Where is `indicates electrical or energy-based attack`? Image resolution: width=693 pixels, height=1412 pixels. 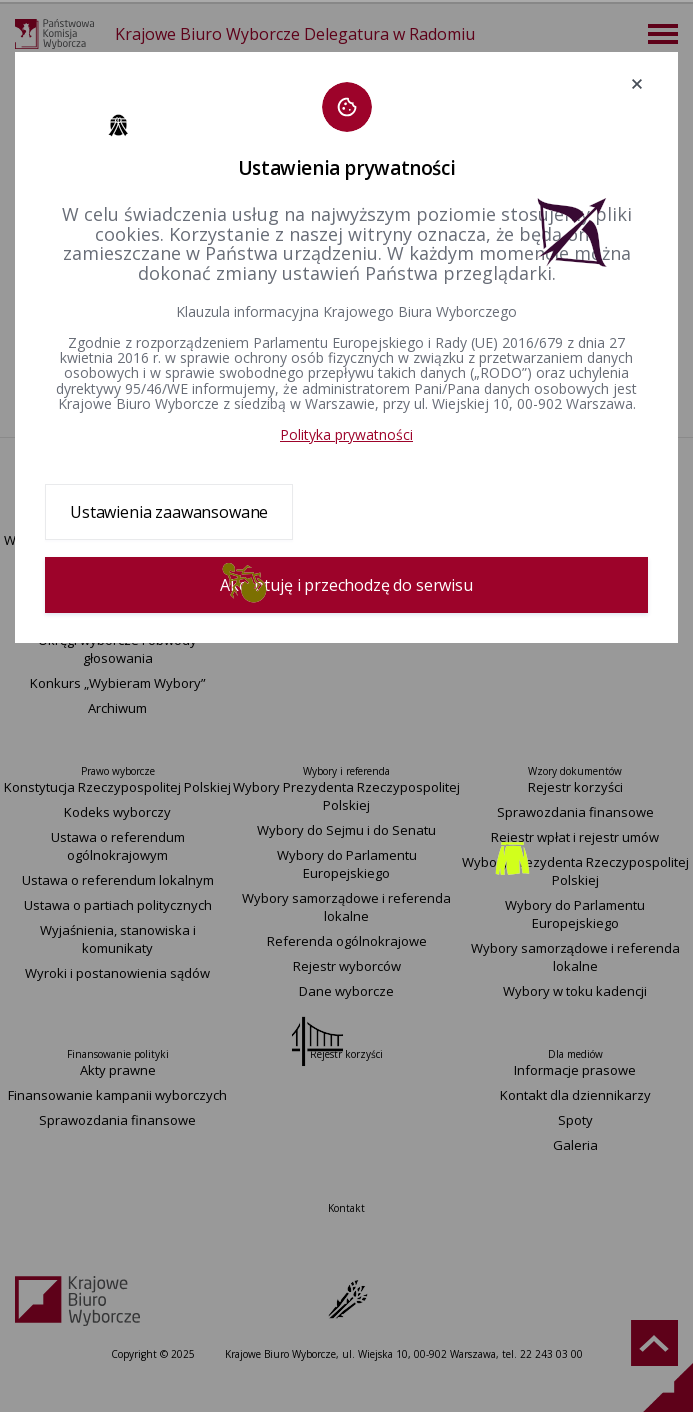
indicates electrical or energy-based attack is located at coordinates (244, 582).